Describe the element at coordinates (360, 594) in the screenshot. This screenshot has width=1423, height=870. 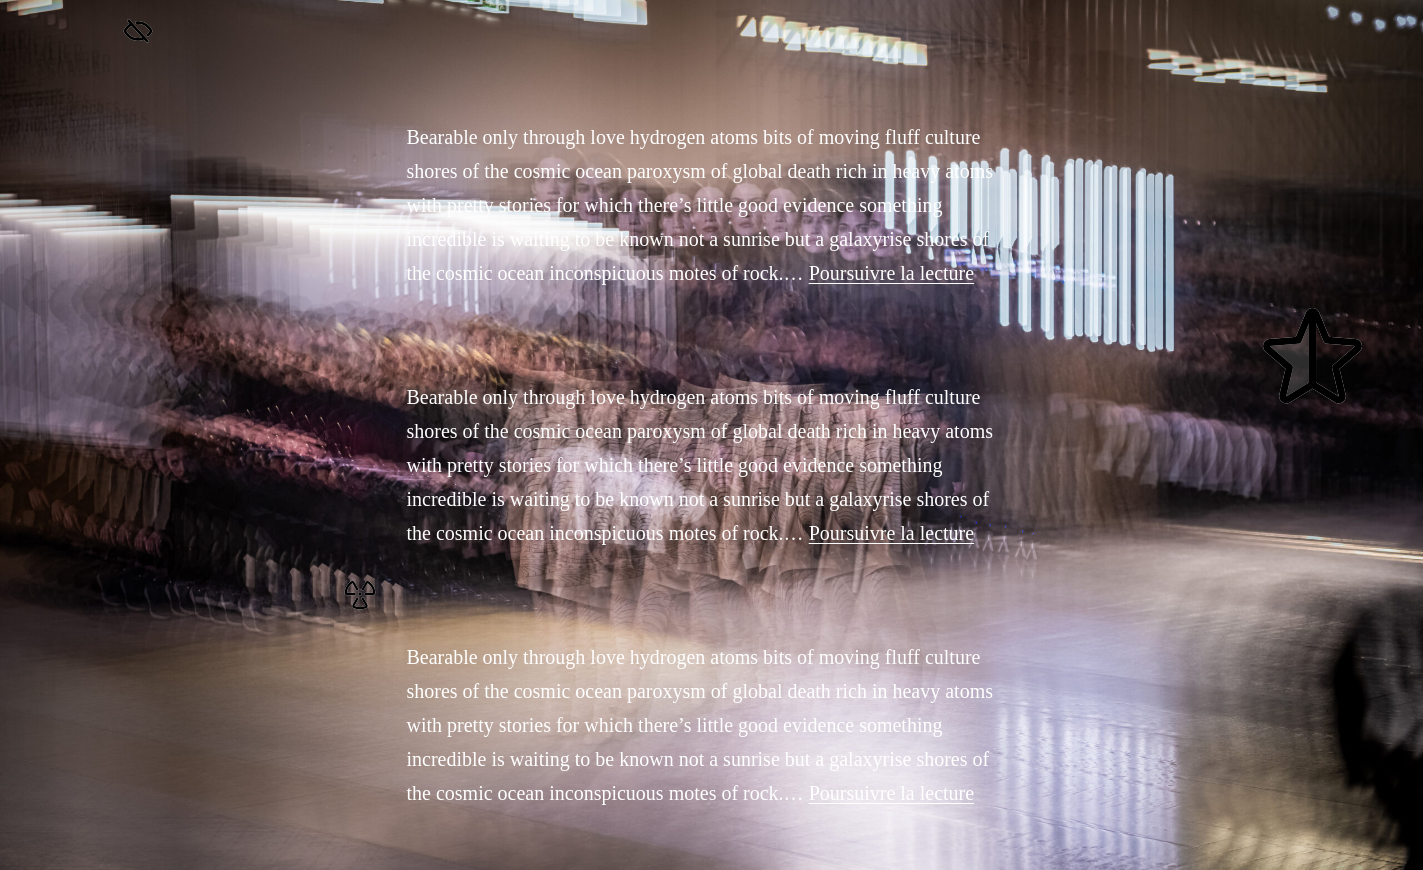
I see `indicates radioactive or hazardous material warning` at that location.